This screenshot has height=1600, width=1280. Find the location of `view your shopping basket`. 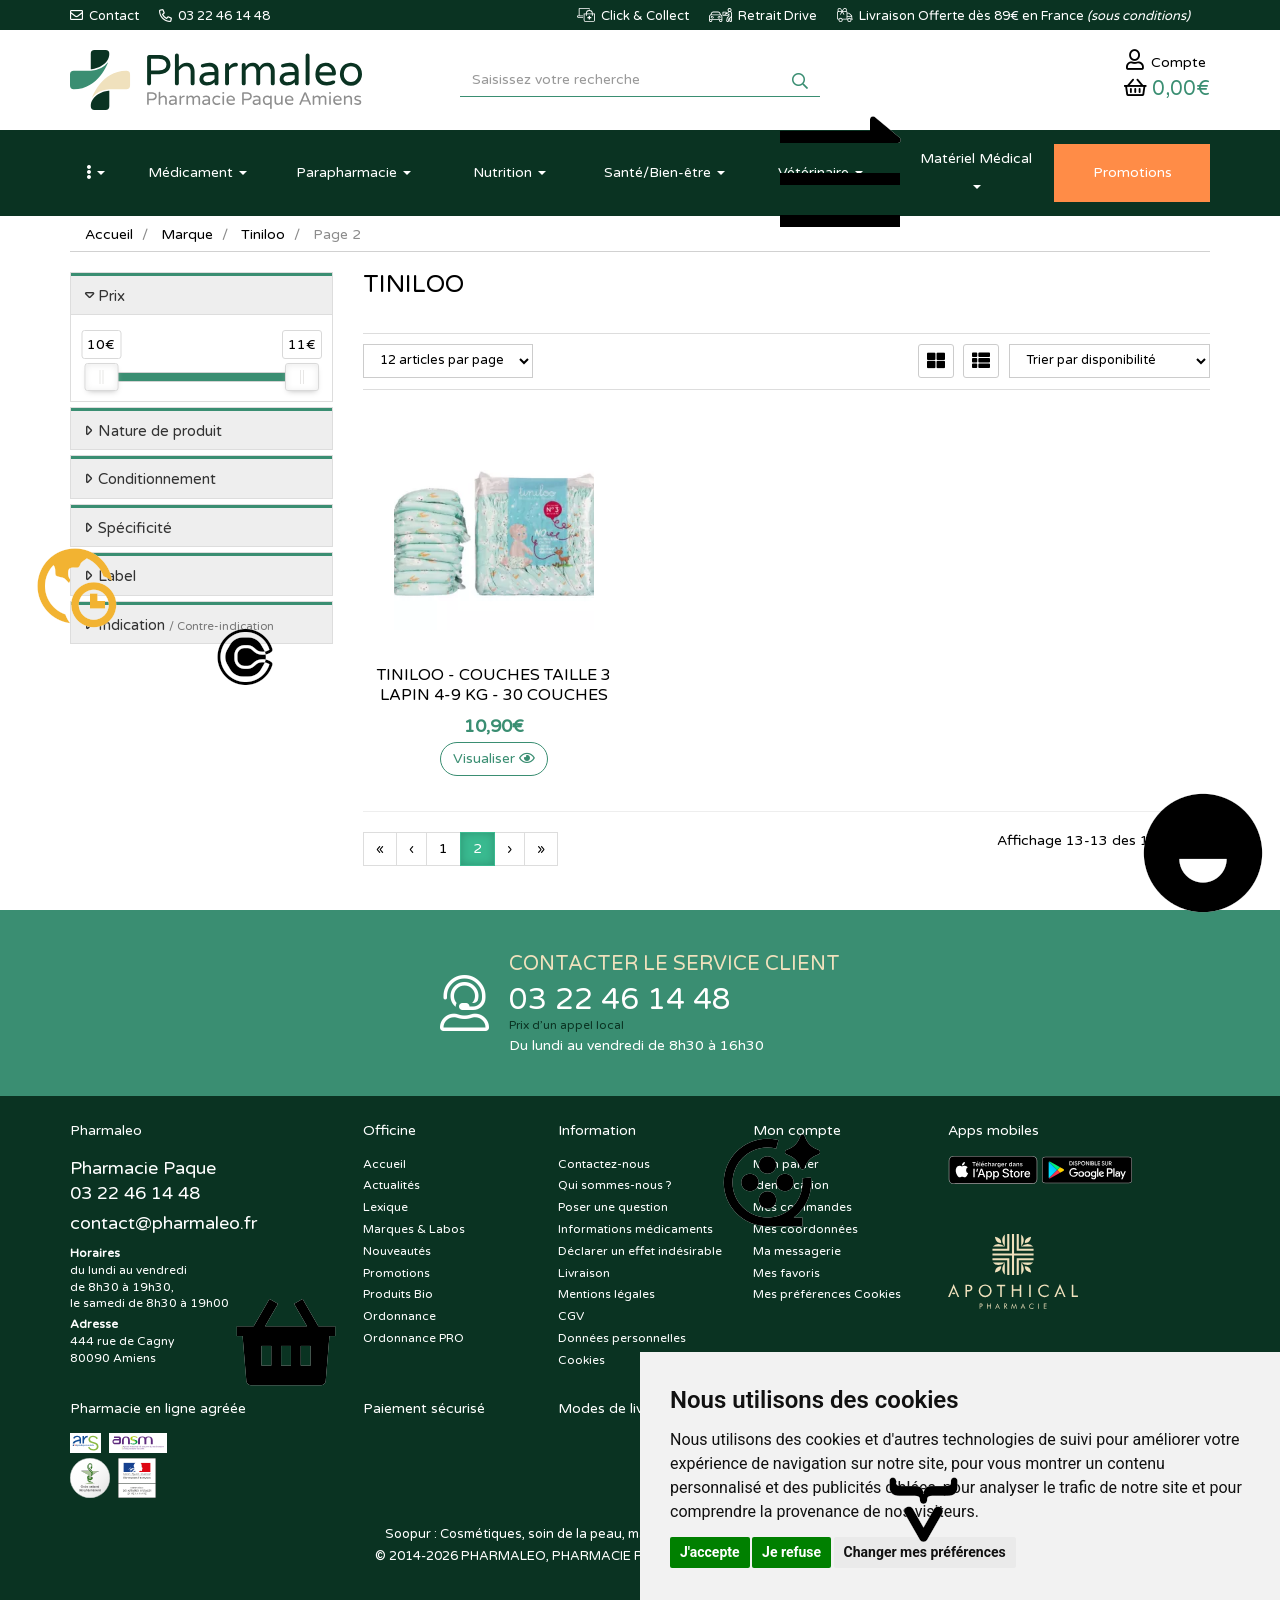

view your shopping basket is located at coordinates (286, 1341).